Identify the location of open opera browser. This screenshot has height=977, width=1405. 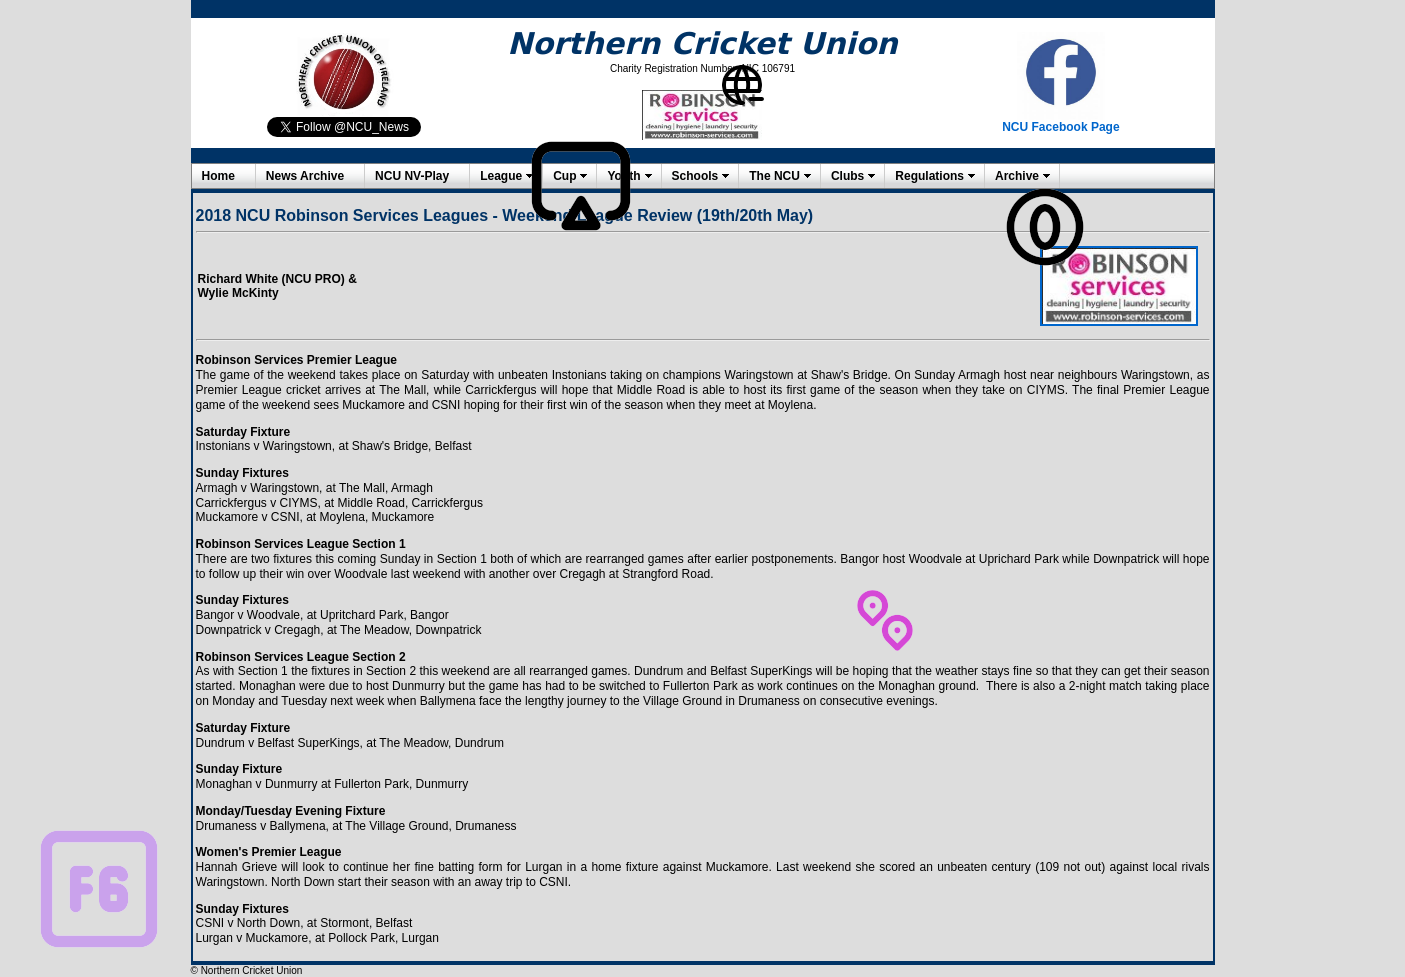
(1045, 227).